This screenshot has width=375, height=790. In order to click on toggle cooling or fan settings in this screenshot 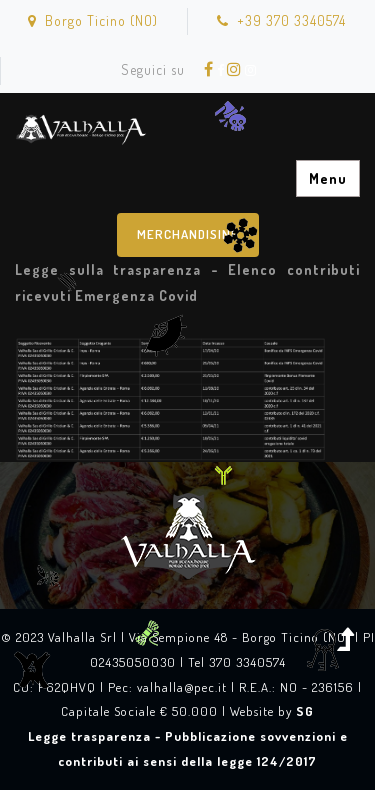, I will do `click(165, 335)`.